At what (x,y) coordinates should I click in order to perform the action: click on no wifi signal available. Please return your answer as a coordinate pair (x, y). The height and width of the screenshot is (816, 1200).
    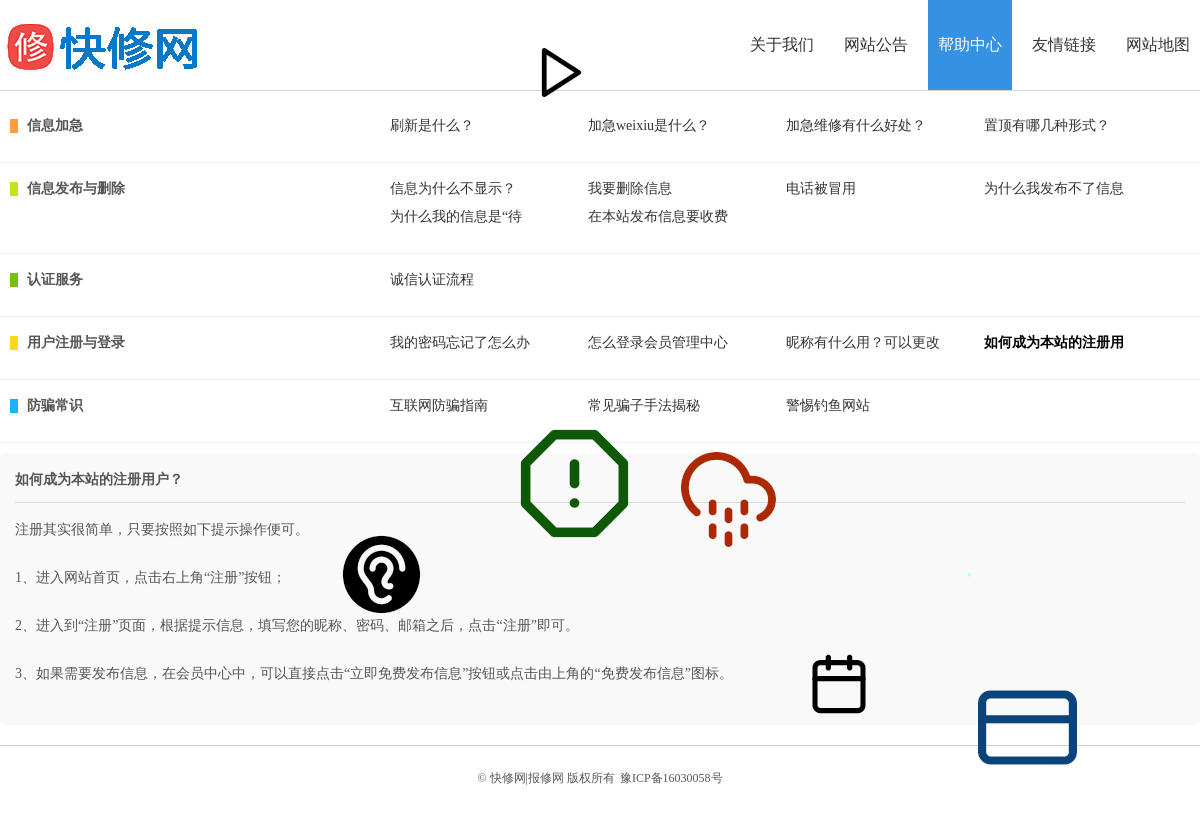
    Looking at the image, I should click on (969, 553).